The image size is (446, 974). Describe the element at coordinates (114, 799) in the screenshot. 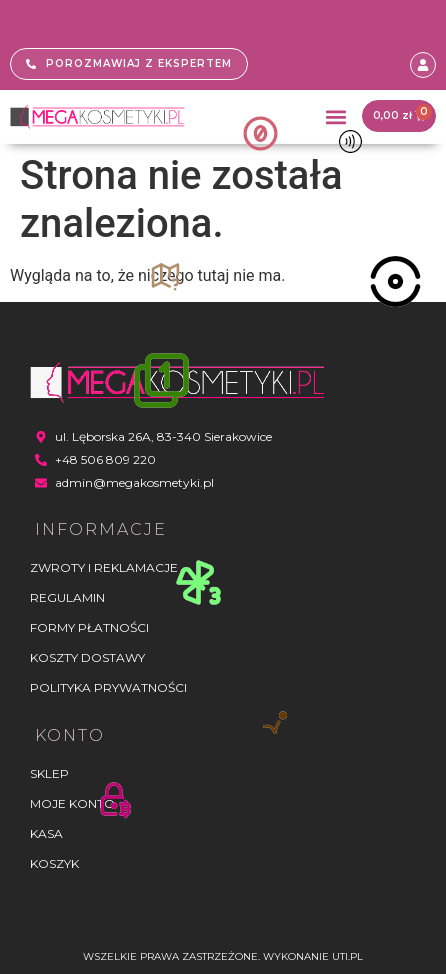

I see `secure bitcoin wallet or storage` at that location.